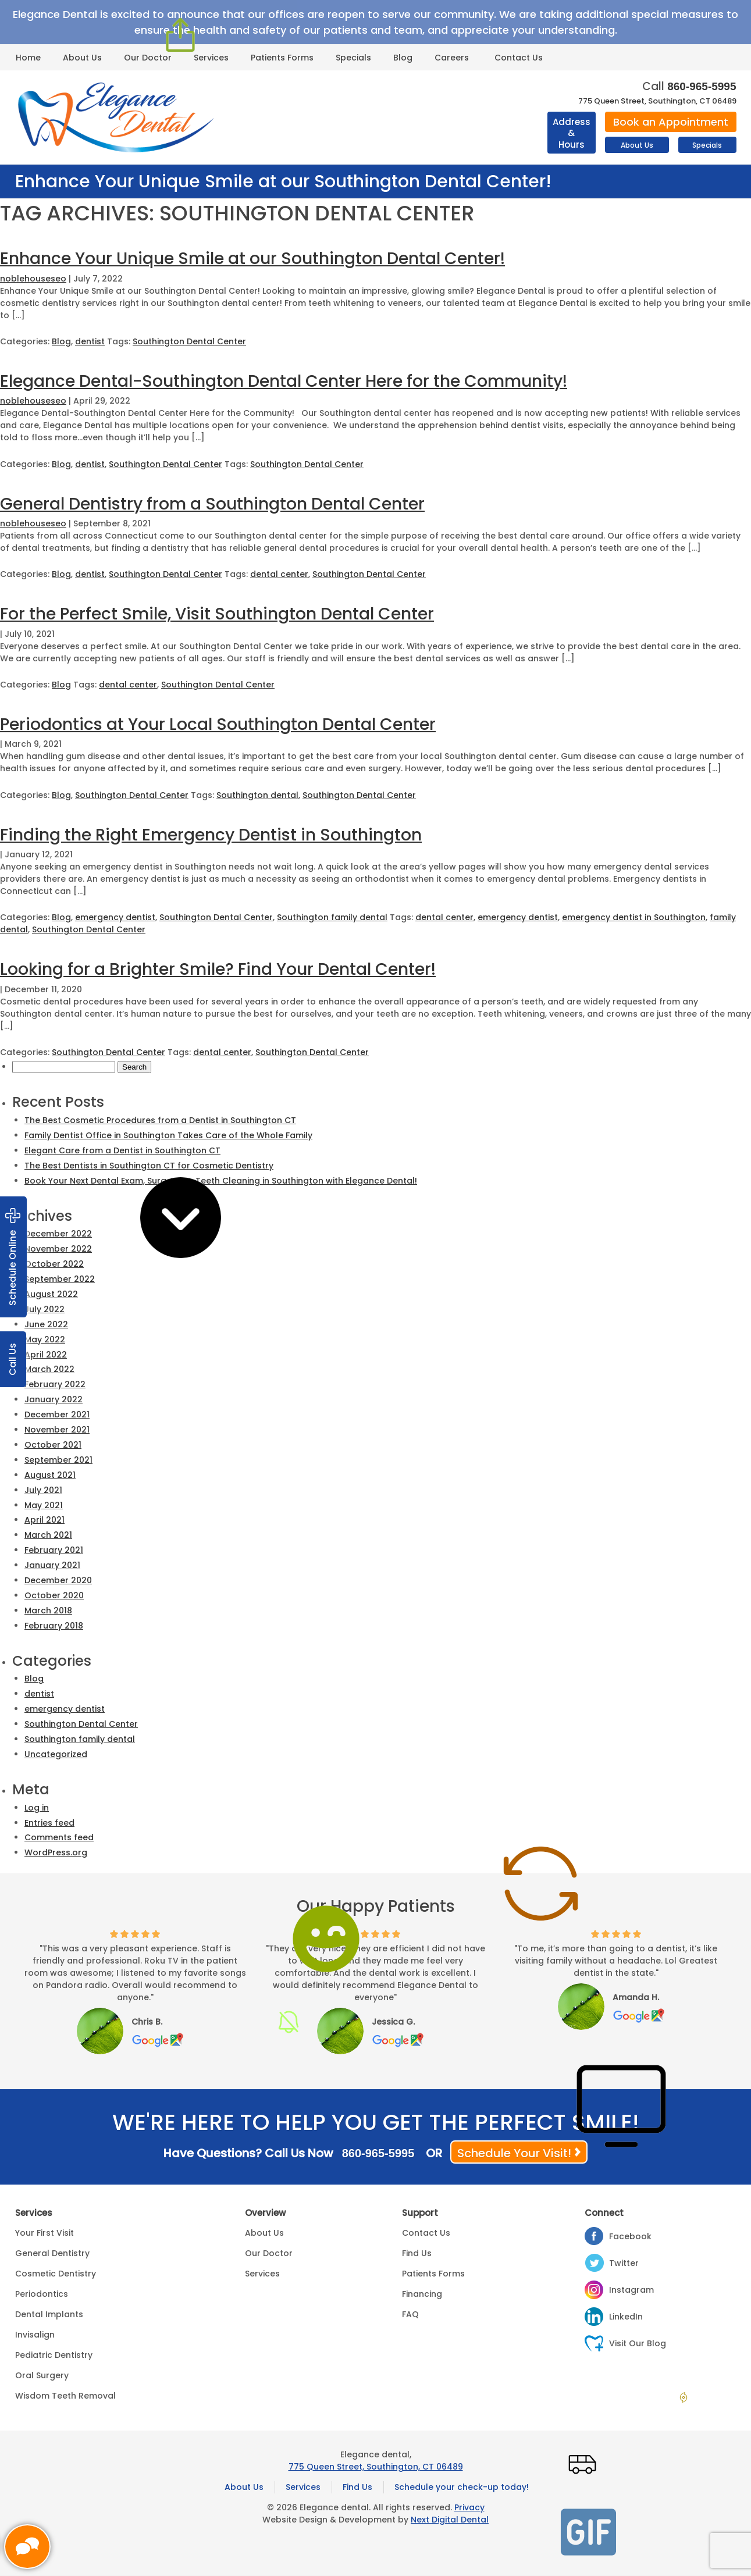 This screenshot has width=751, height=2576. I want to click on indicates hurricane or tropical storm warning, so click(684, 2397).